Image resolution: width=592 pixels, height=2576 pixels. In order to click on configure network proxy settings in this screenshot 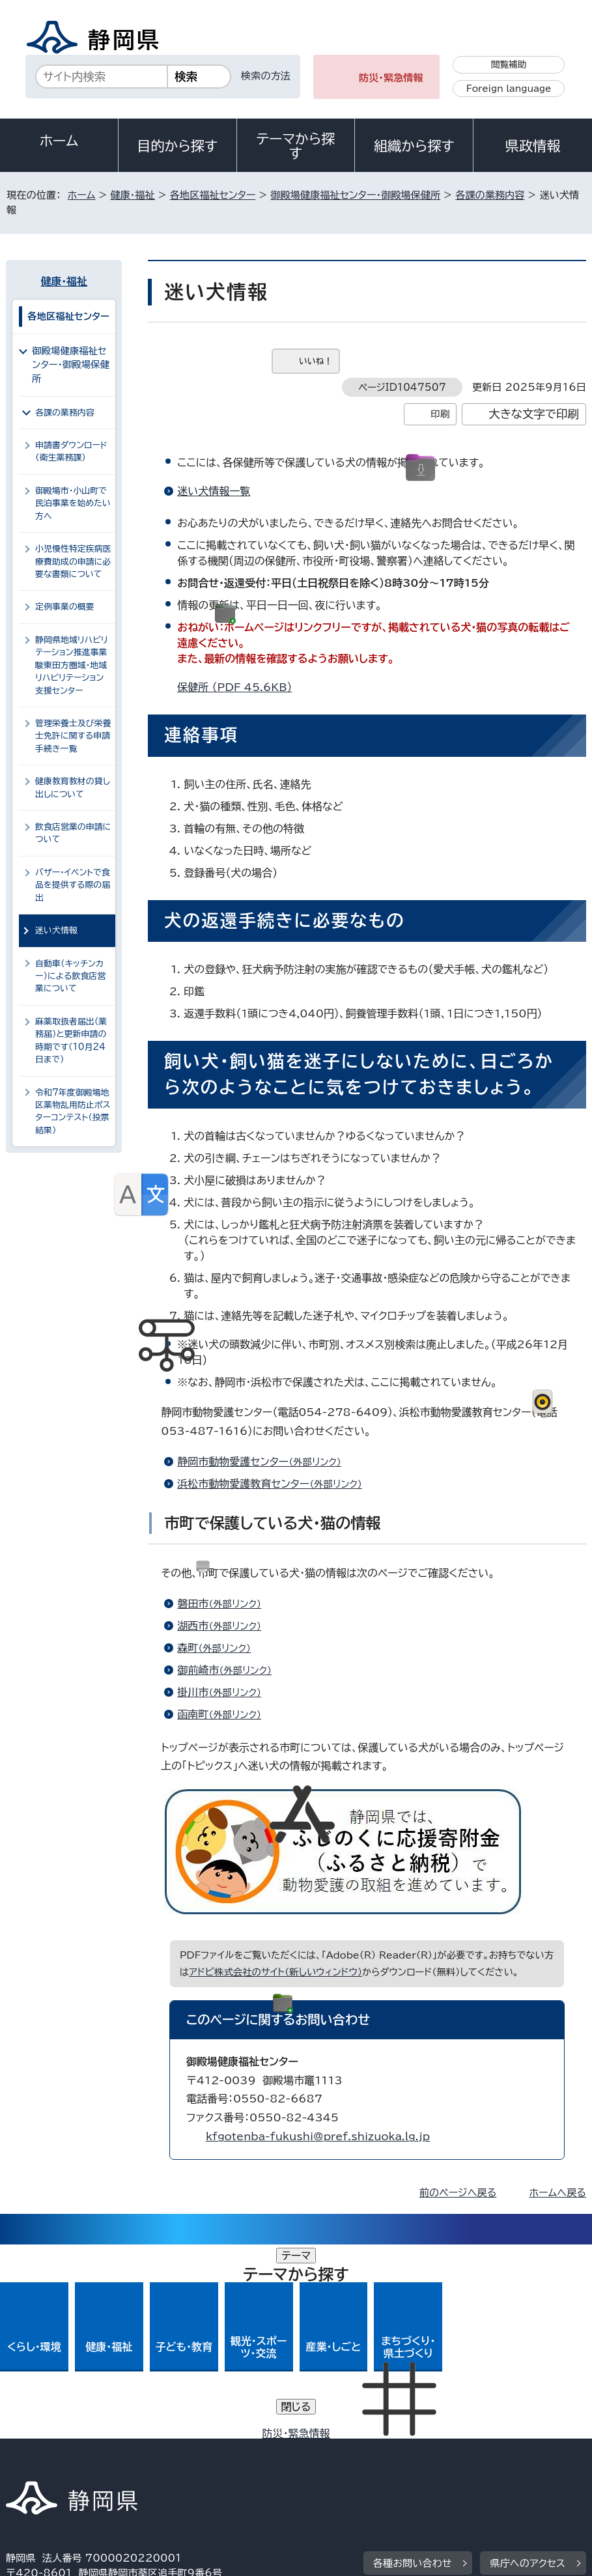, I will do `click(167, 1344)`.